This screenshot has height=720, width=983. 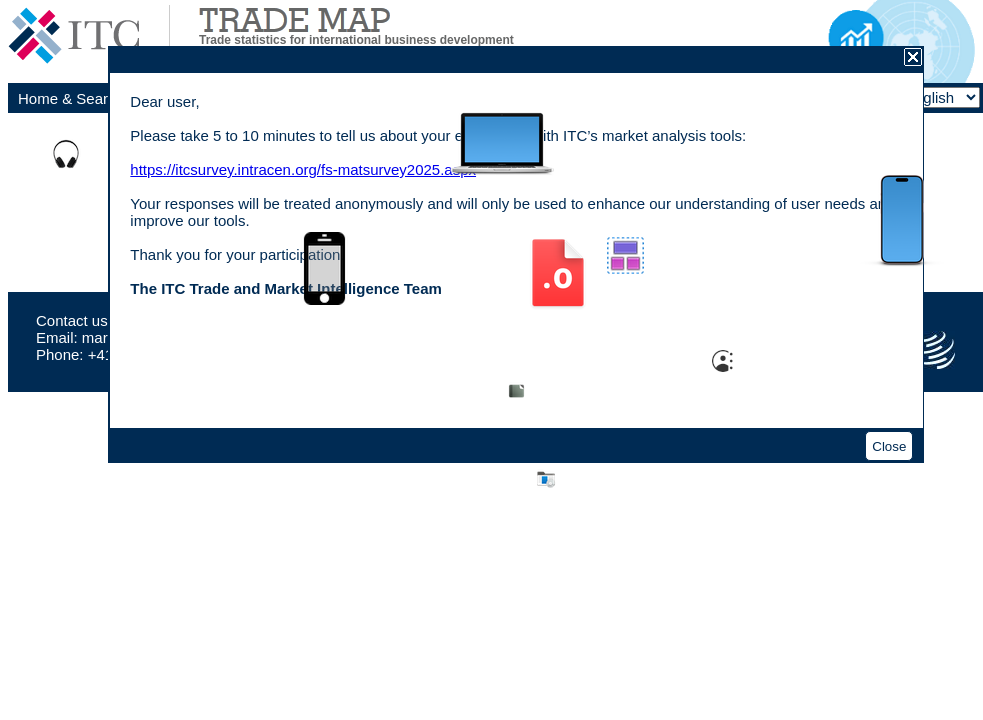 I want to click on change desktop wallpaper, so click(x=516, y=390).